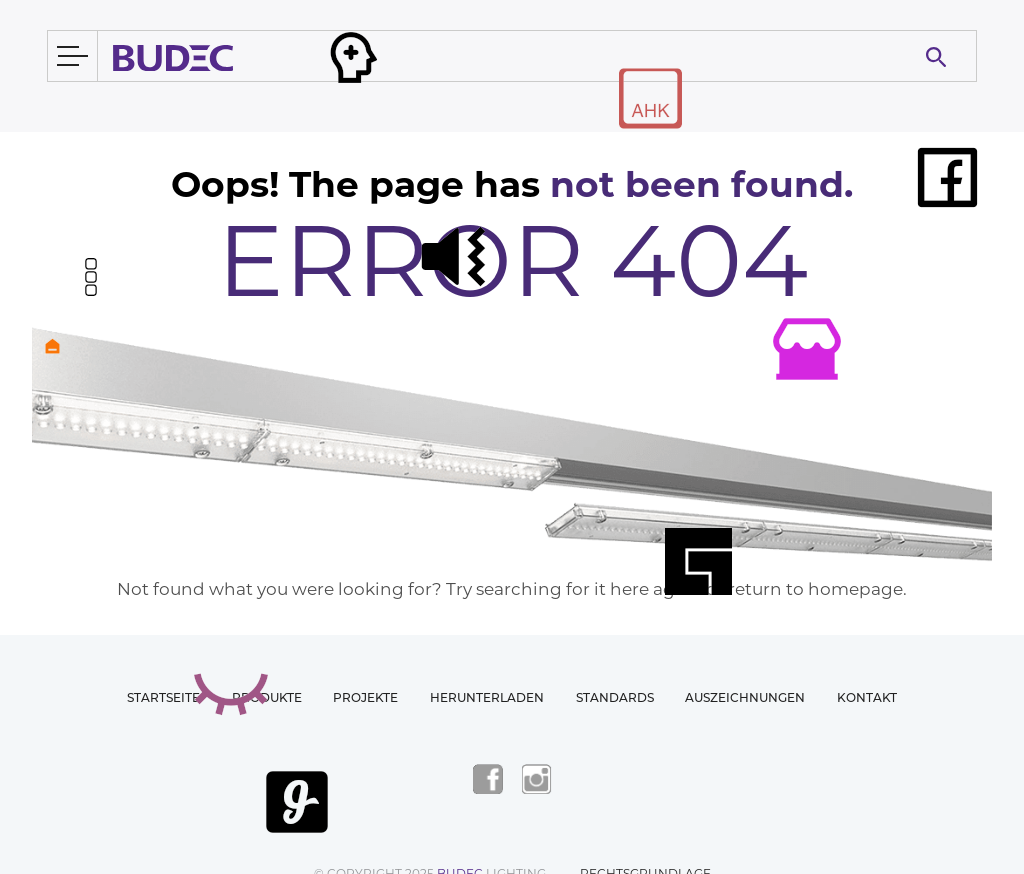 This screenshot has width=1024, height=874. I want to click on open facebook gaming app, so click(698, 561).